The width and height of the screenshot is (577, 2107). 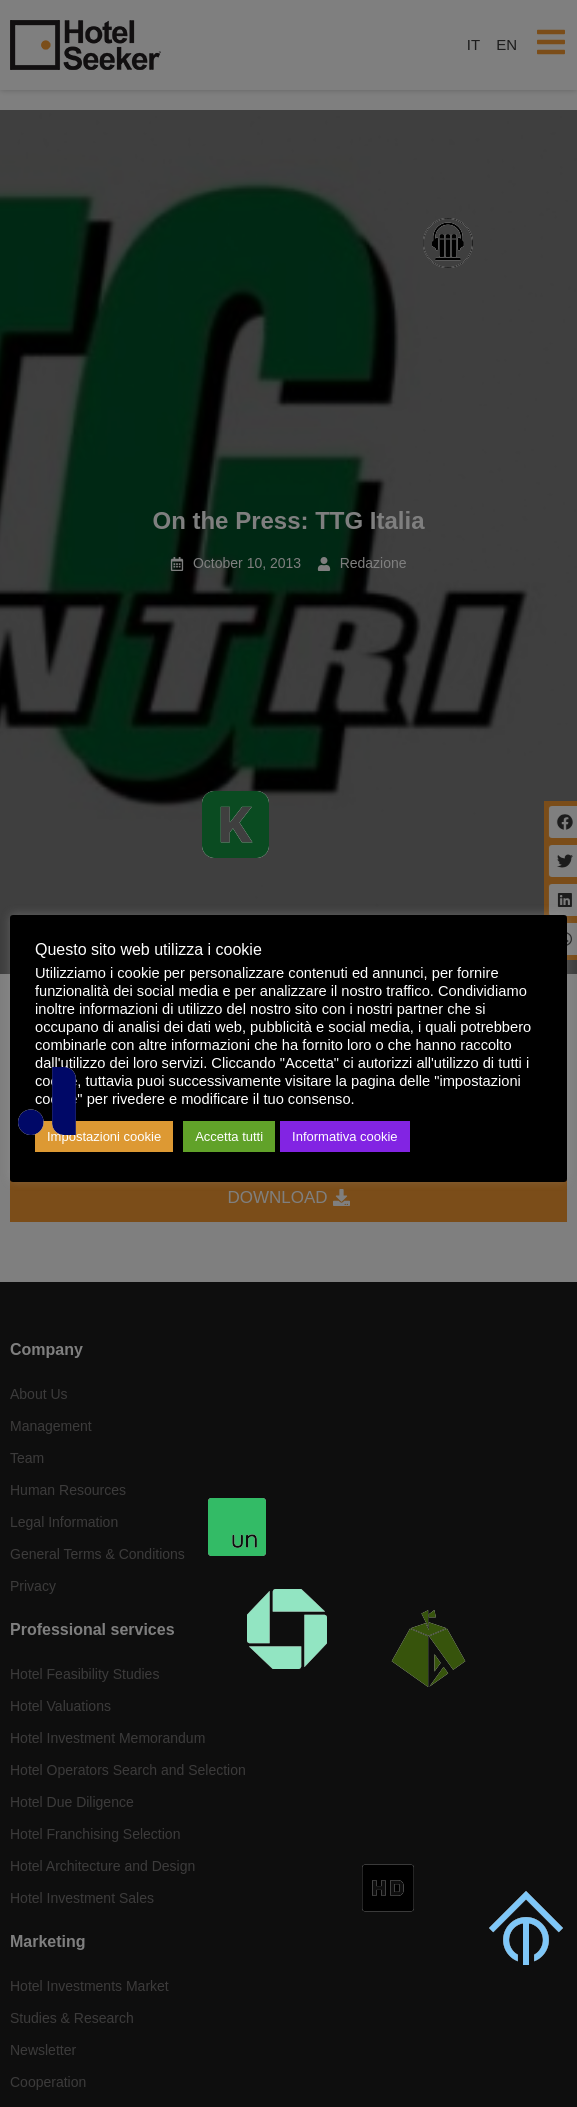 What do you see at coordinates (526, 1928) in the screenshot?
I see `open tasmota smart home firmware settings` at bounding box center [526, 1928].